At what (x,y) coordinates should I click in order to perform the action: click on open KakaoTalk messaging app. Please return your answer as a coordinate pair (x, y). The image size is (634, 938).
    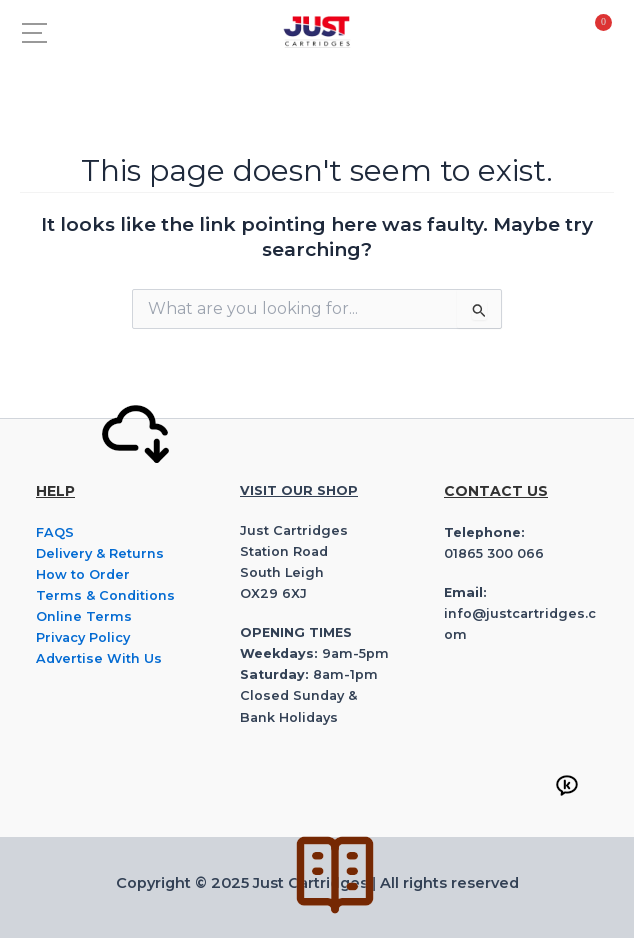
    Looking at the image, I should click on (567, 785).